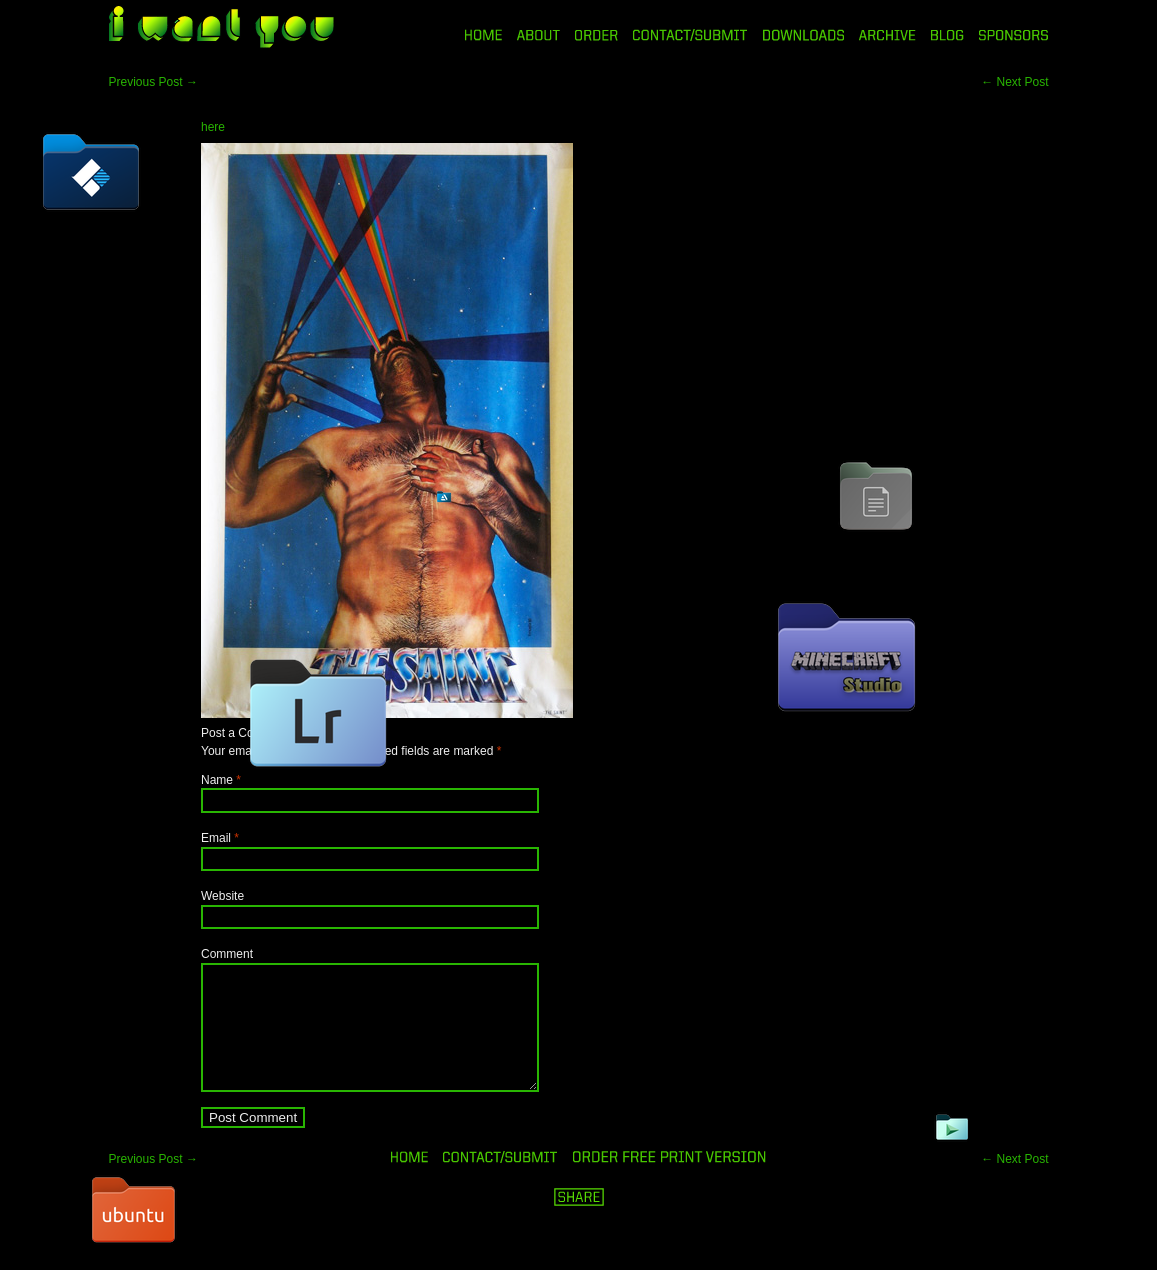  I want to click on open minecraft studio project folder, so click(846, 661).